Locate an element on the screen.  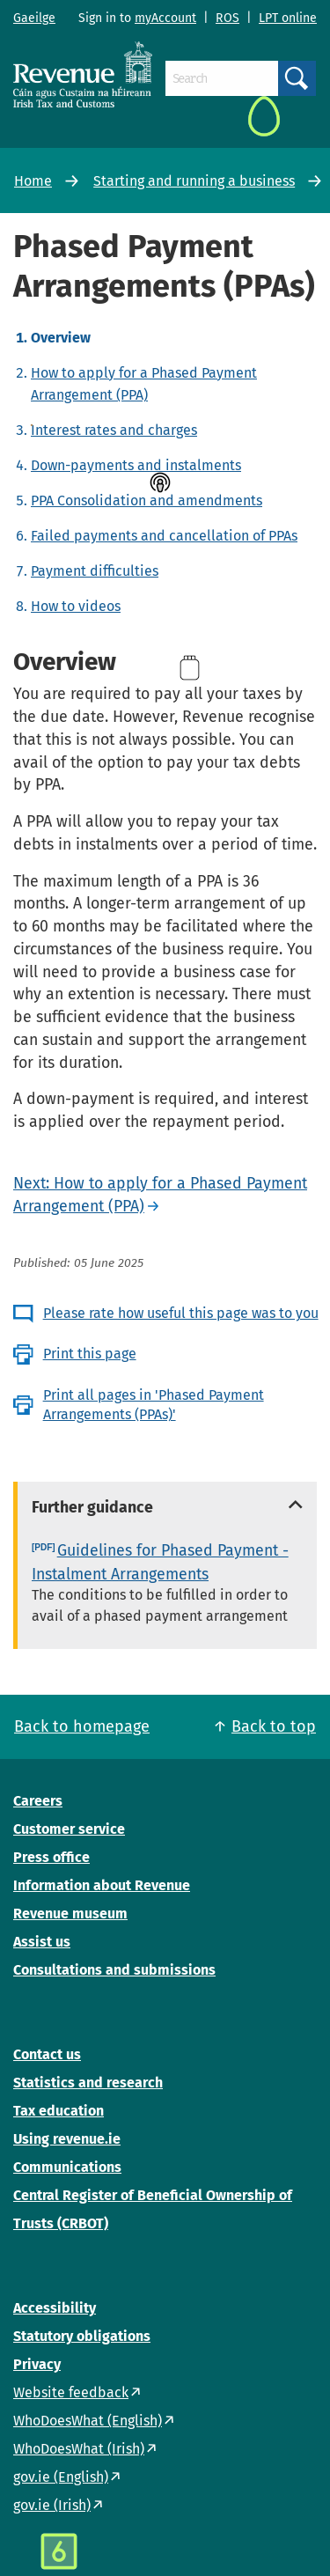
open Apple Podcasts app is located at coordinates (160, 482).